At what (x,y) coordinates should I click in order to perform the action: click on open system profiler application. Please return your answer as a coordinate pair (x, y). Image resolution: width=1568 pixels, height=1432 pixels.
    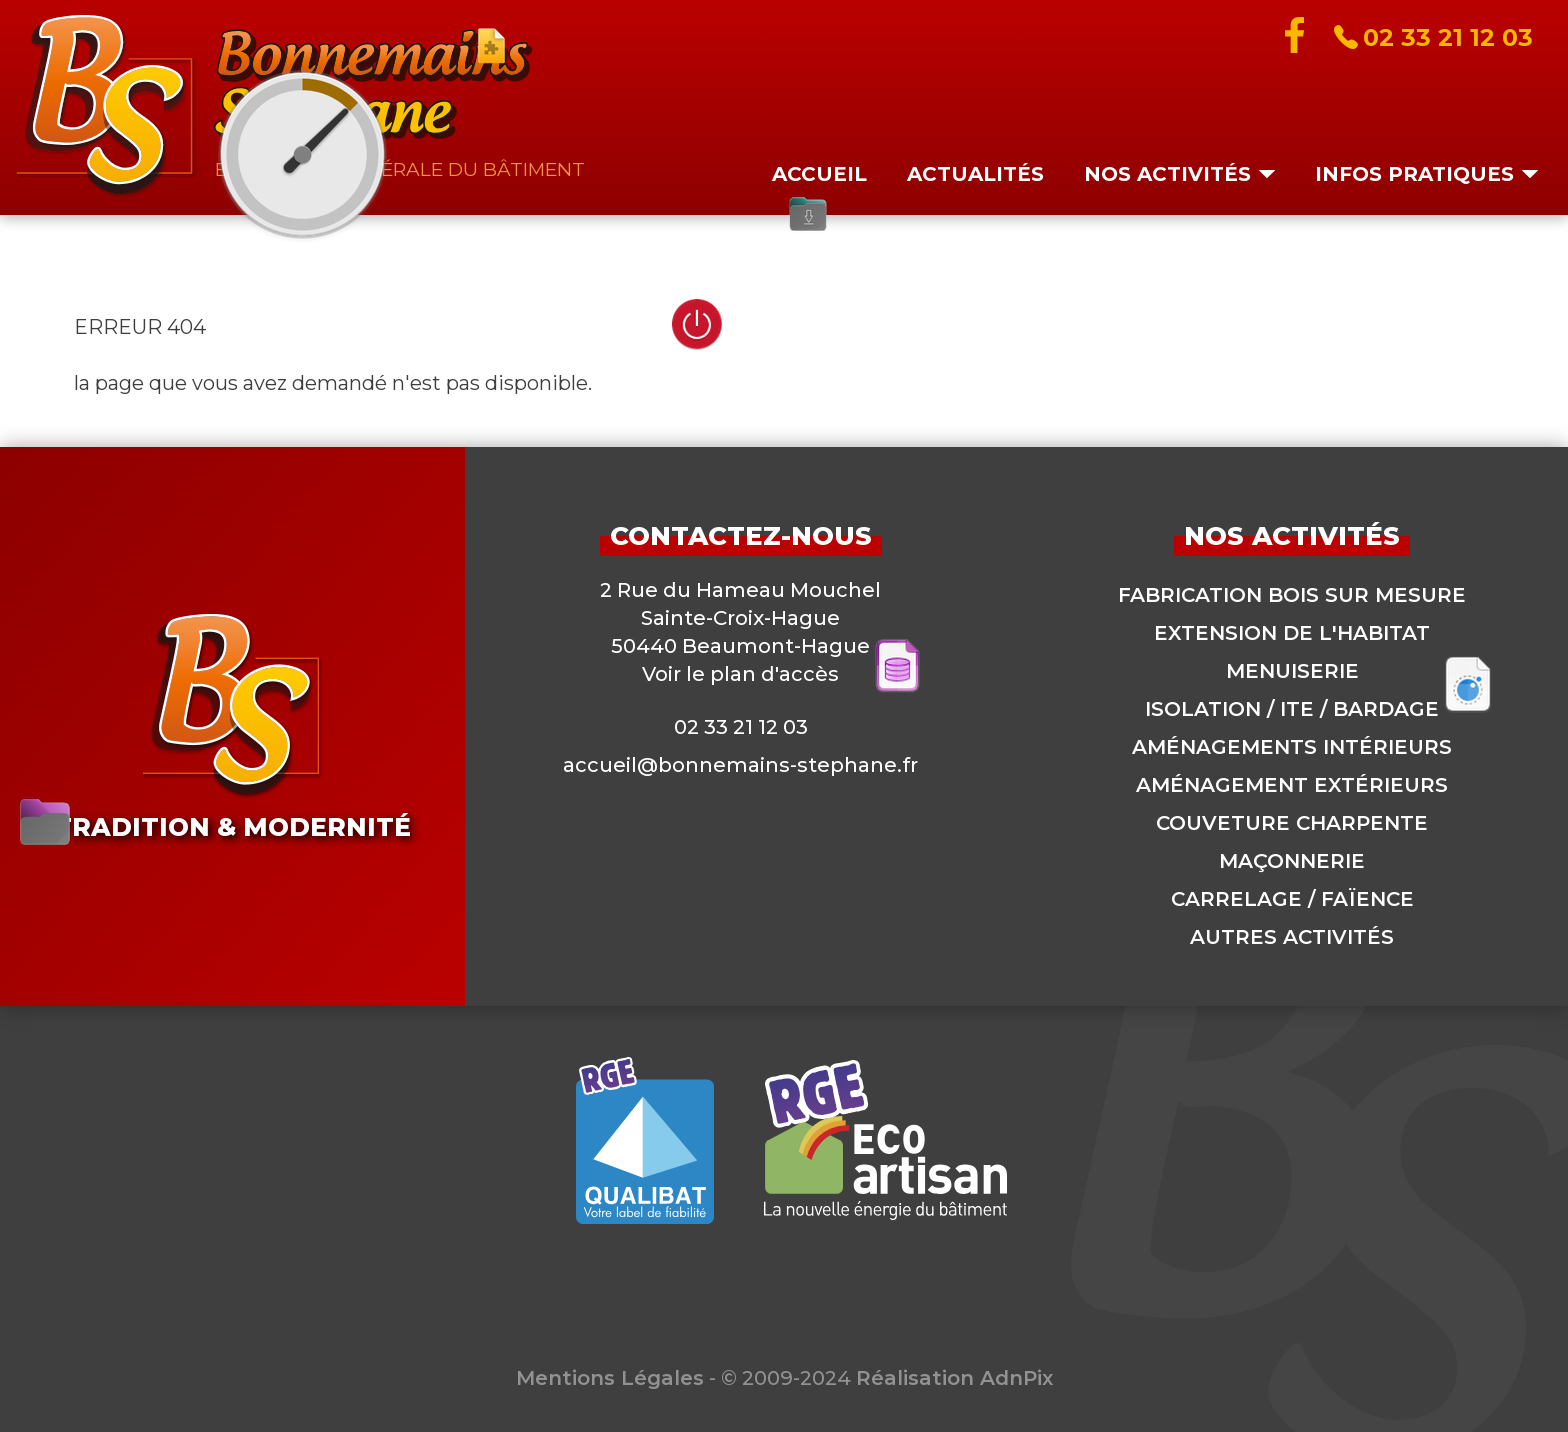
    Looking at the image, I should click on (302, 154).